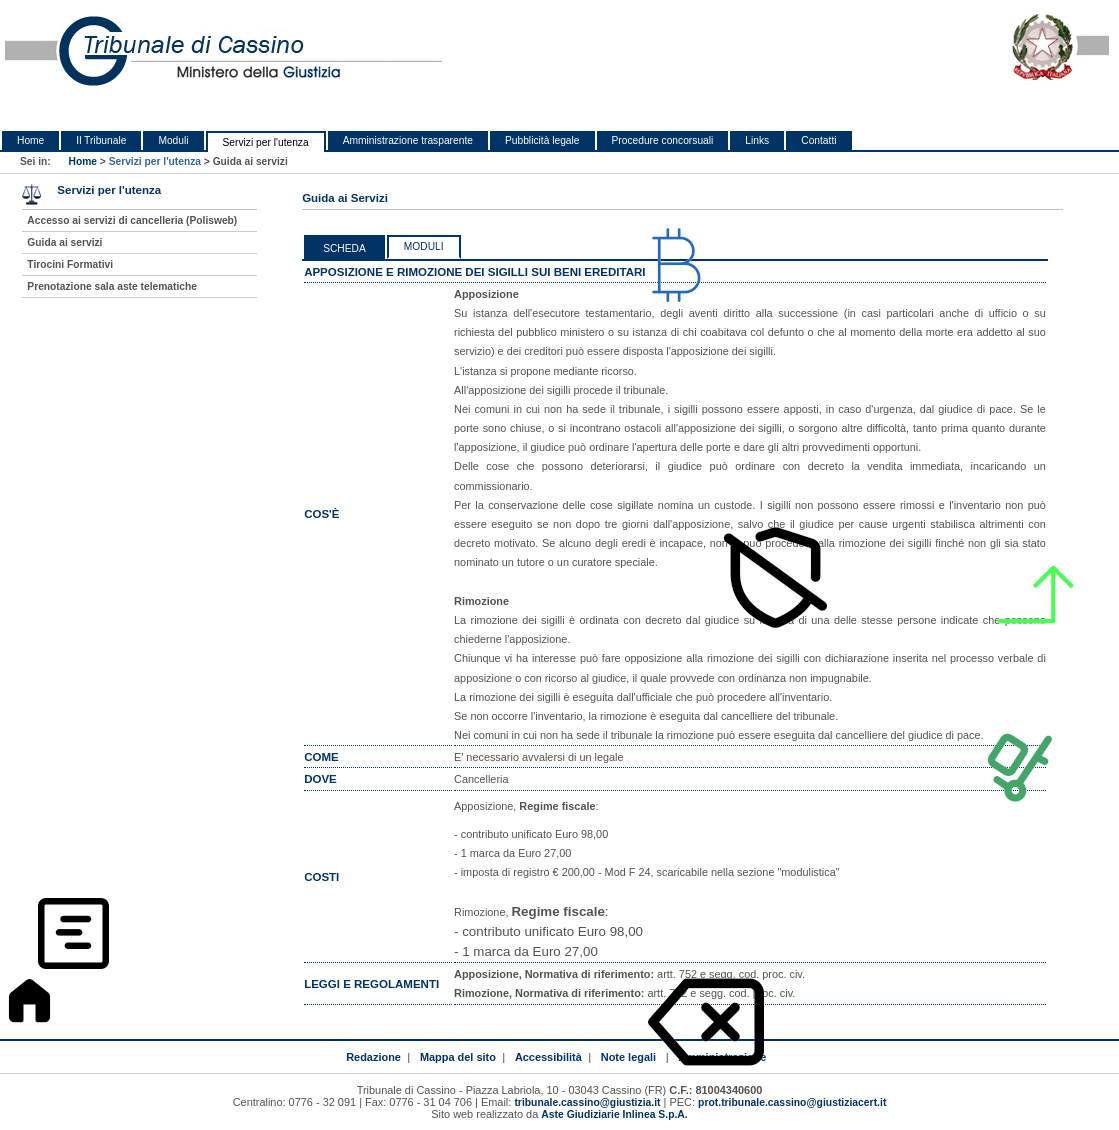 Image resolution: width=1119 pixels, height=1130 pixels. I want to click on go to home screen, so click(29, 1002).